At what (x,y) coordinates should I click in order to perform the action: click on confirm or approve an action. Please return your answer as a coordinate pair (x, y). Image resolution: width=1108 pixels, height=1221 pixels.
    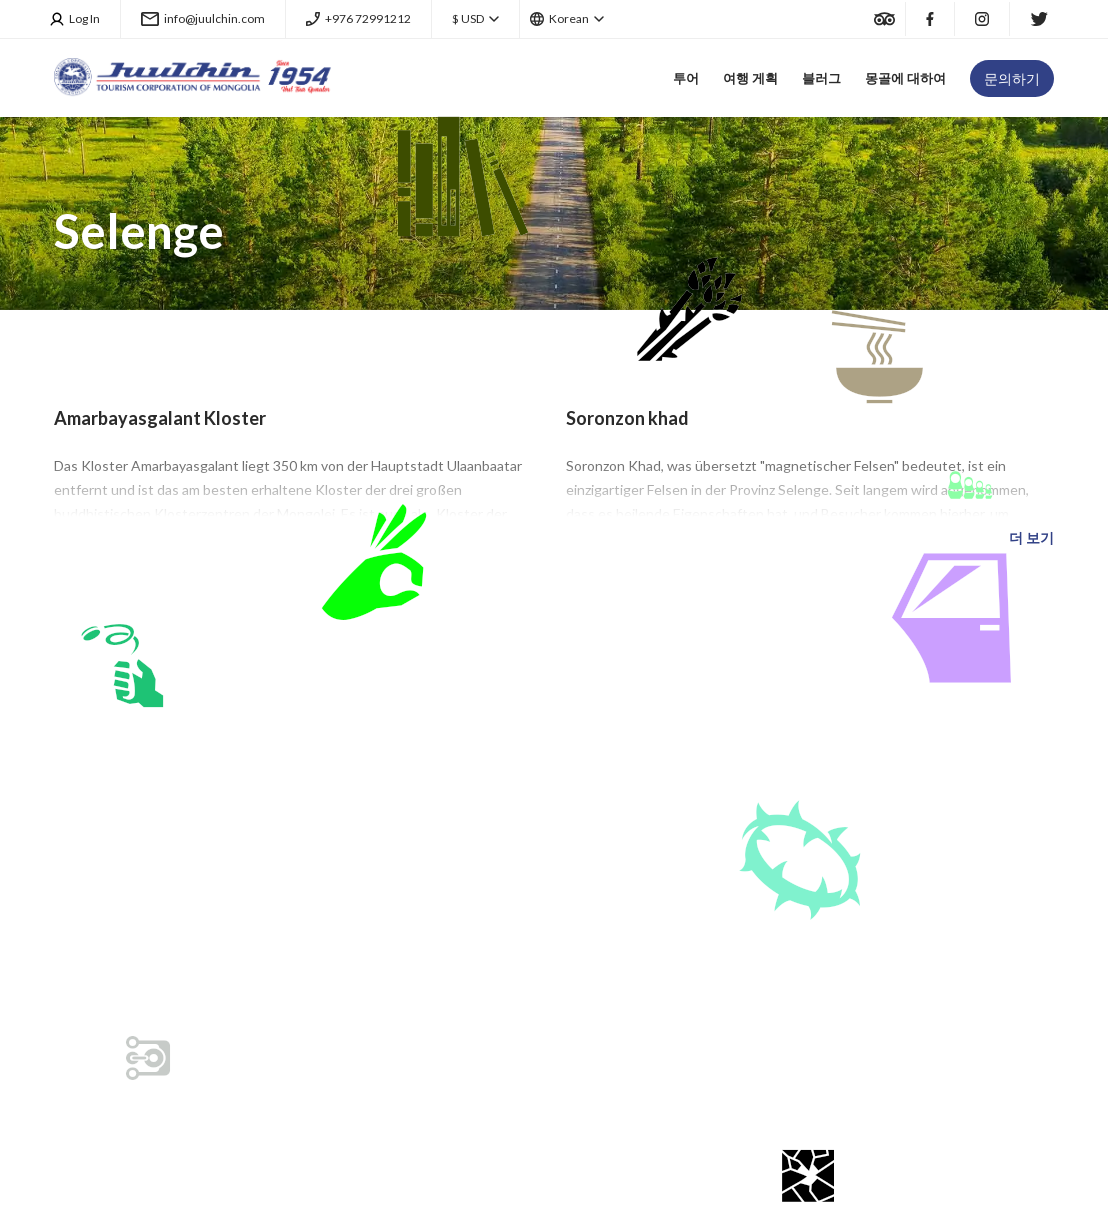
    Looking at the image, I should click on (374, 562).